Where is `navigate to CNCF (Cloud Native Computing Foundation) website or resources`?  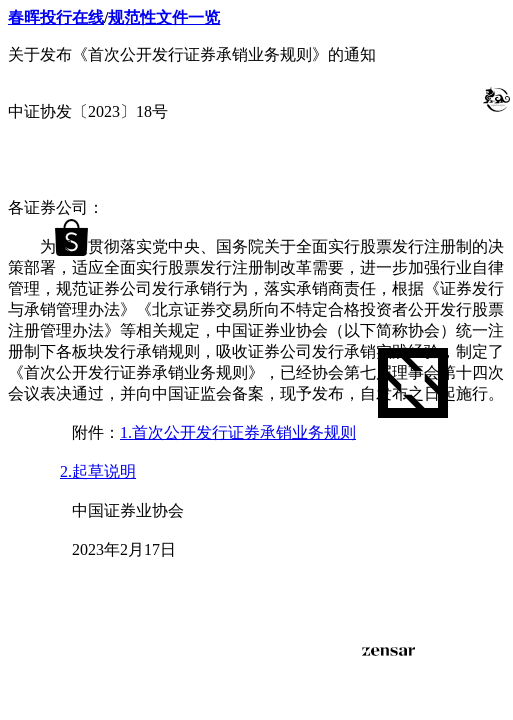
navigate to CNCF (Cloud Native Computing Foundation) website or resources is located at coordinates (413, 383).